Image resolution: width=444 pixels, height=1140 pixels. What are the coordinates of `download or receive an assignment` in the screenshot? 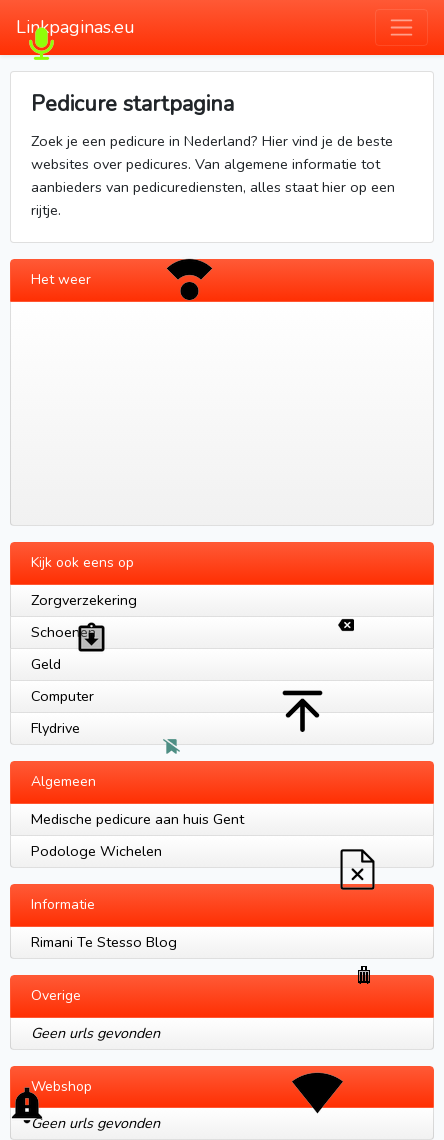 It's located at (91, 638).